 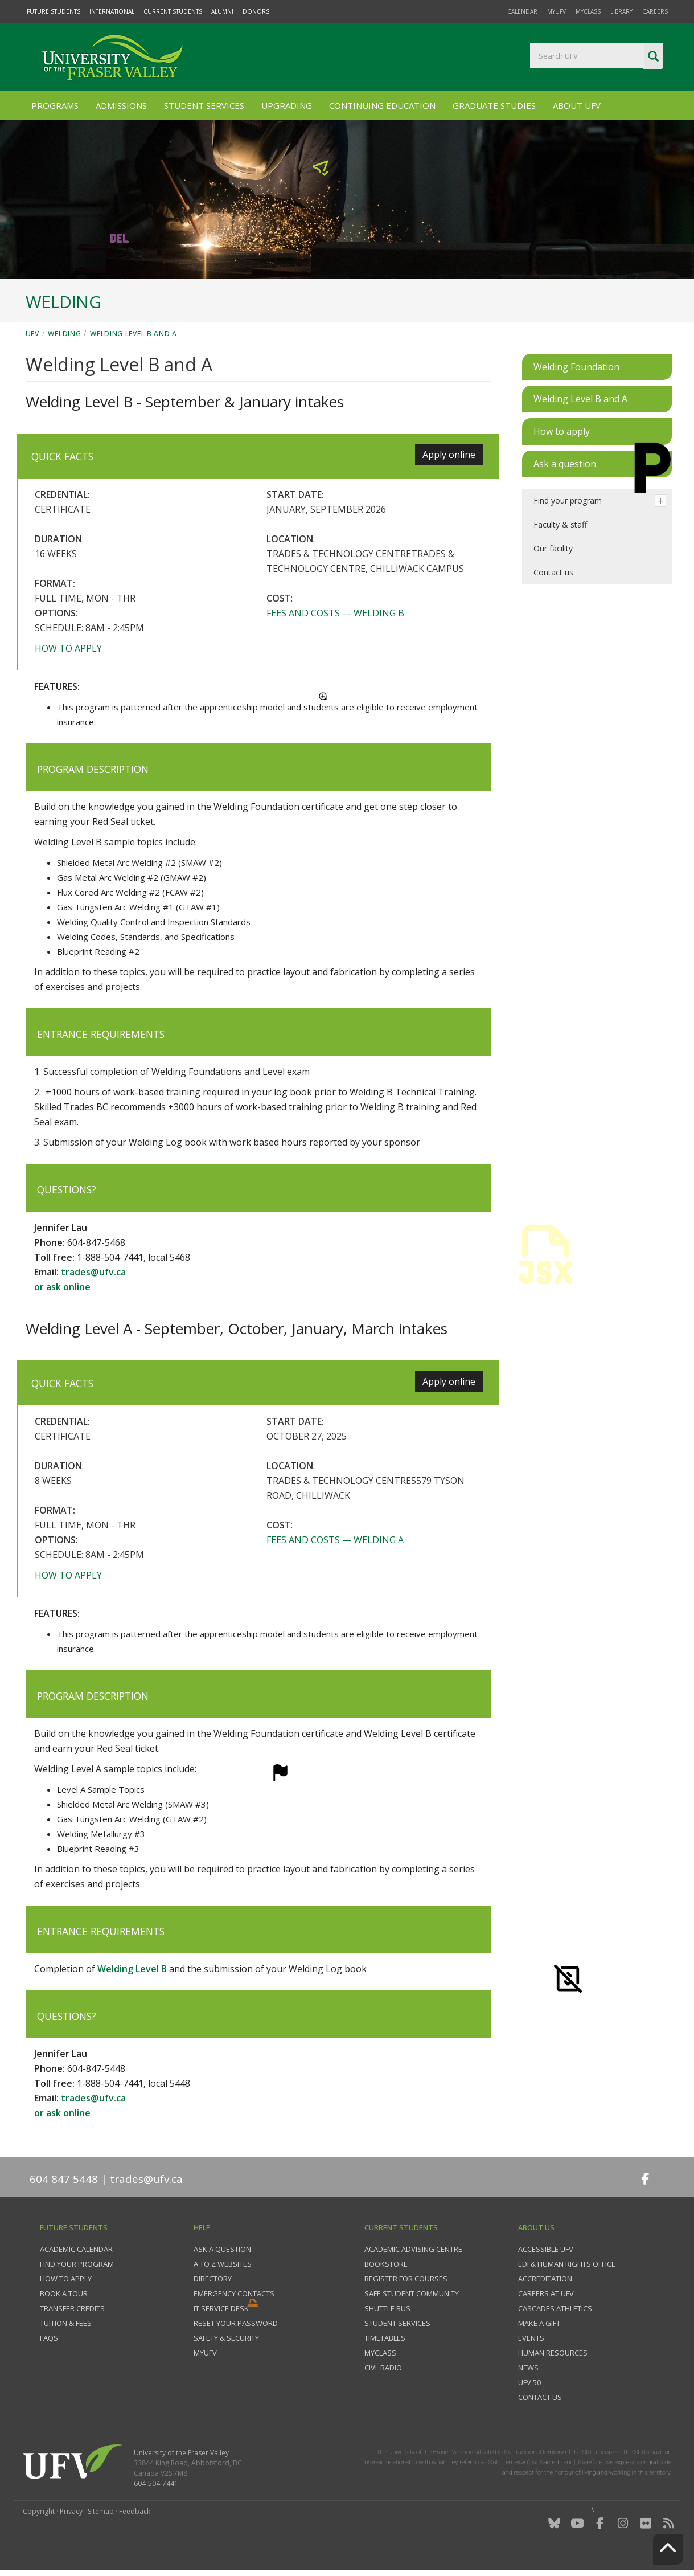 I want to click on indicates a JSX file type, so click(x=545, y=1254).